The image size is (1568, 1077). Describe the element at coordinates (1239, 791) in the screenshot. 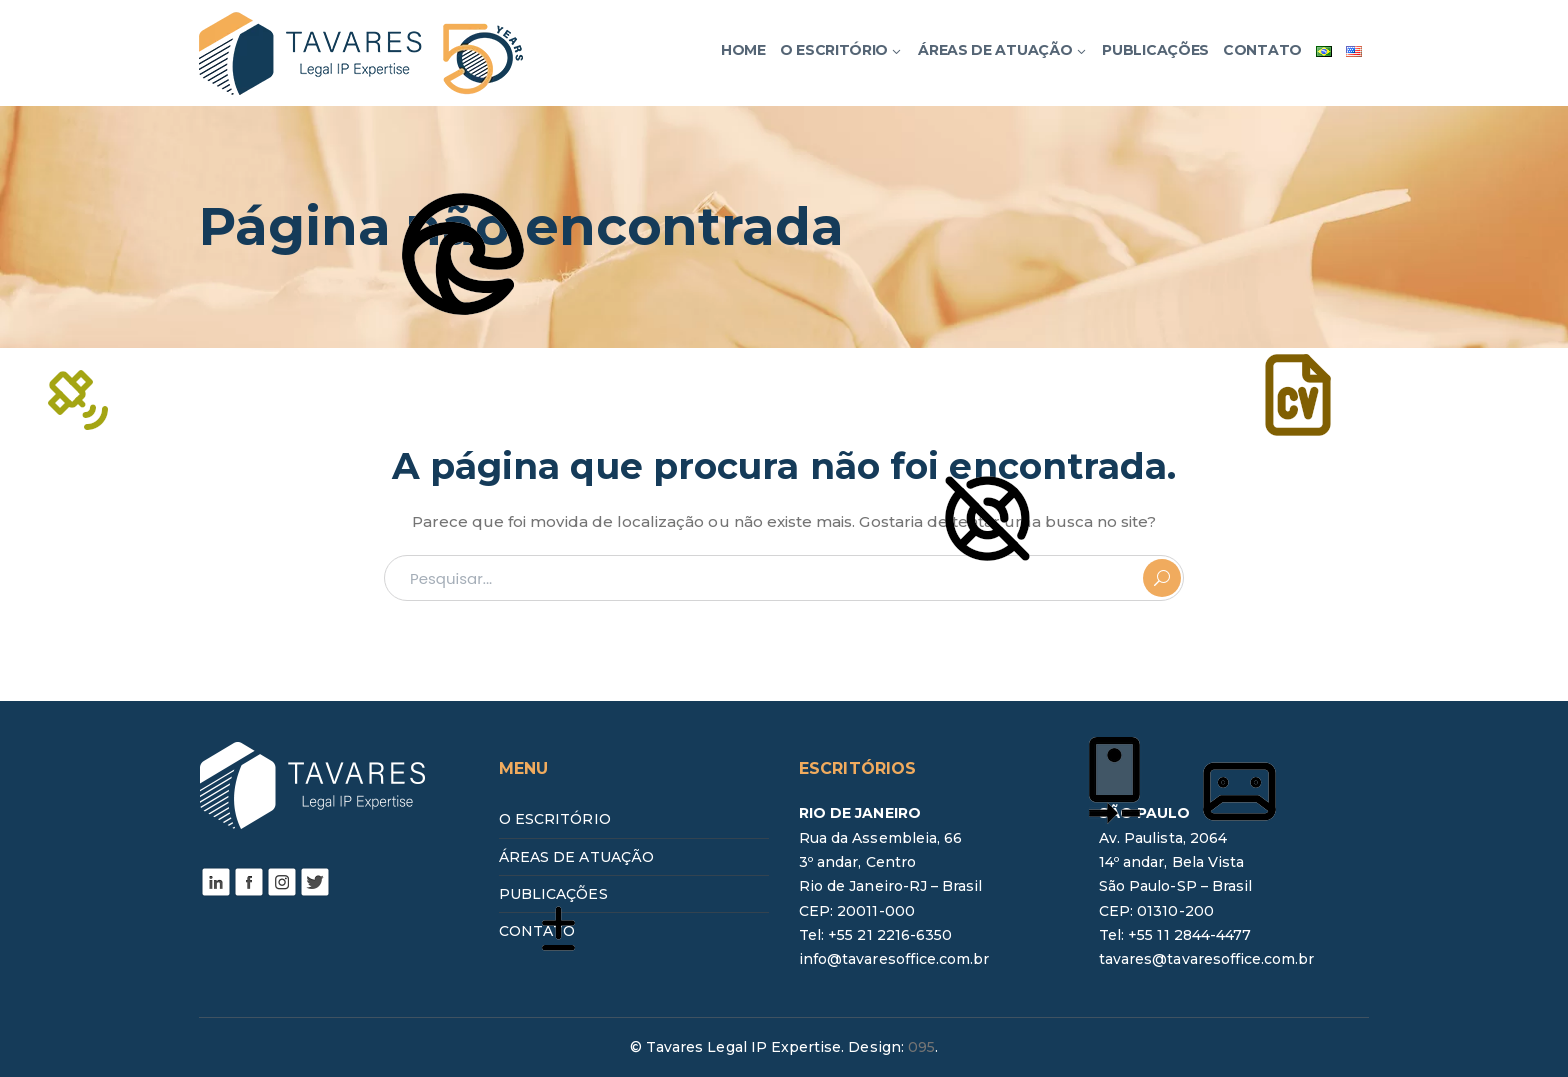

I see `access audio recordings or cassette archives` at that location.